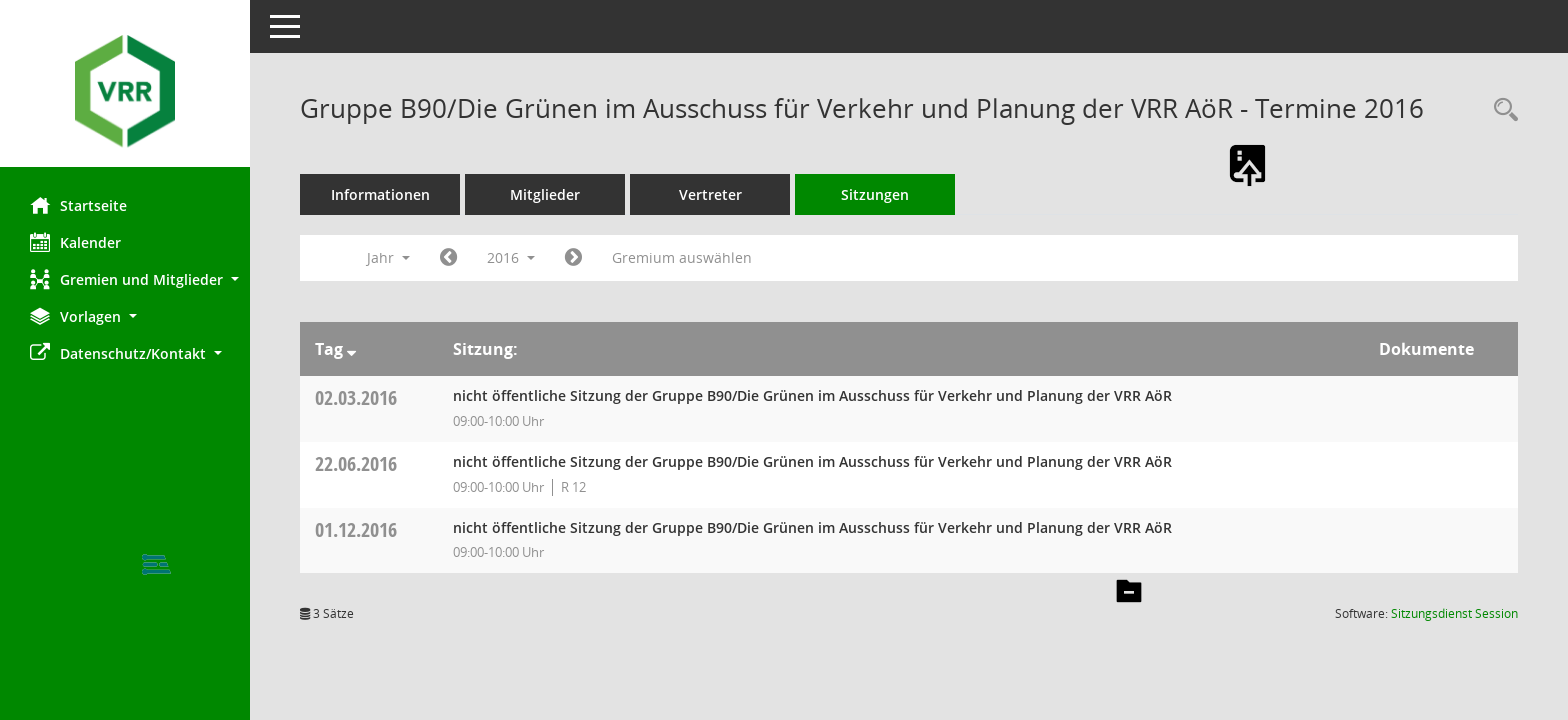 The width and height of the screenshot is (1568, 720). What do you see at coordinates (1247, 164) in the screenshot?
I see `view commit history for a repository` at bounding box center [1247, 164].